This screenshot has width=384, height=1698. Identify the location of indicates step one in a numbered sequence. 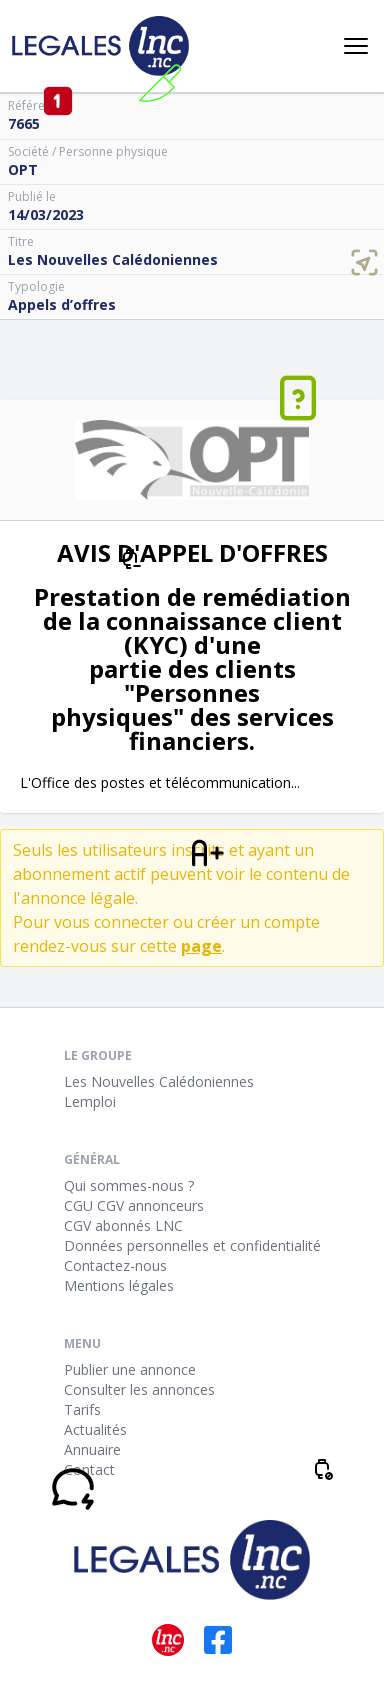
(58, 101).